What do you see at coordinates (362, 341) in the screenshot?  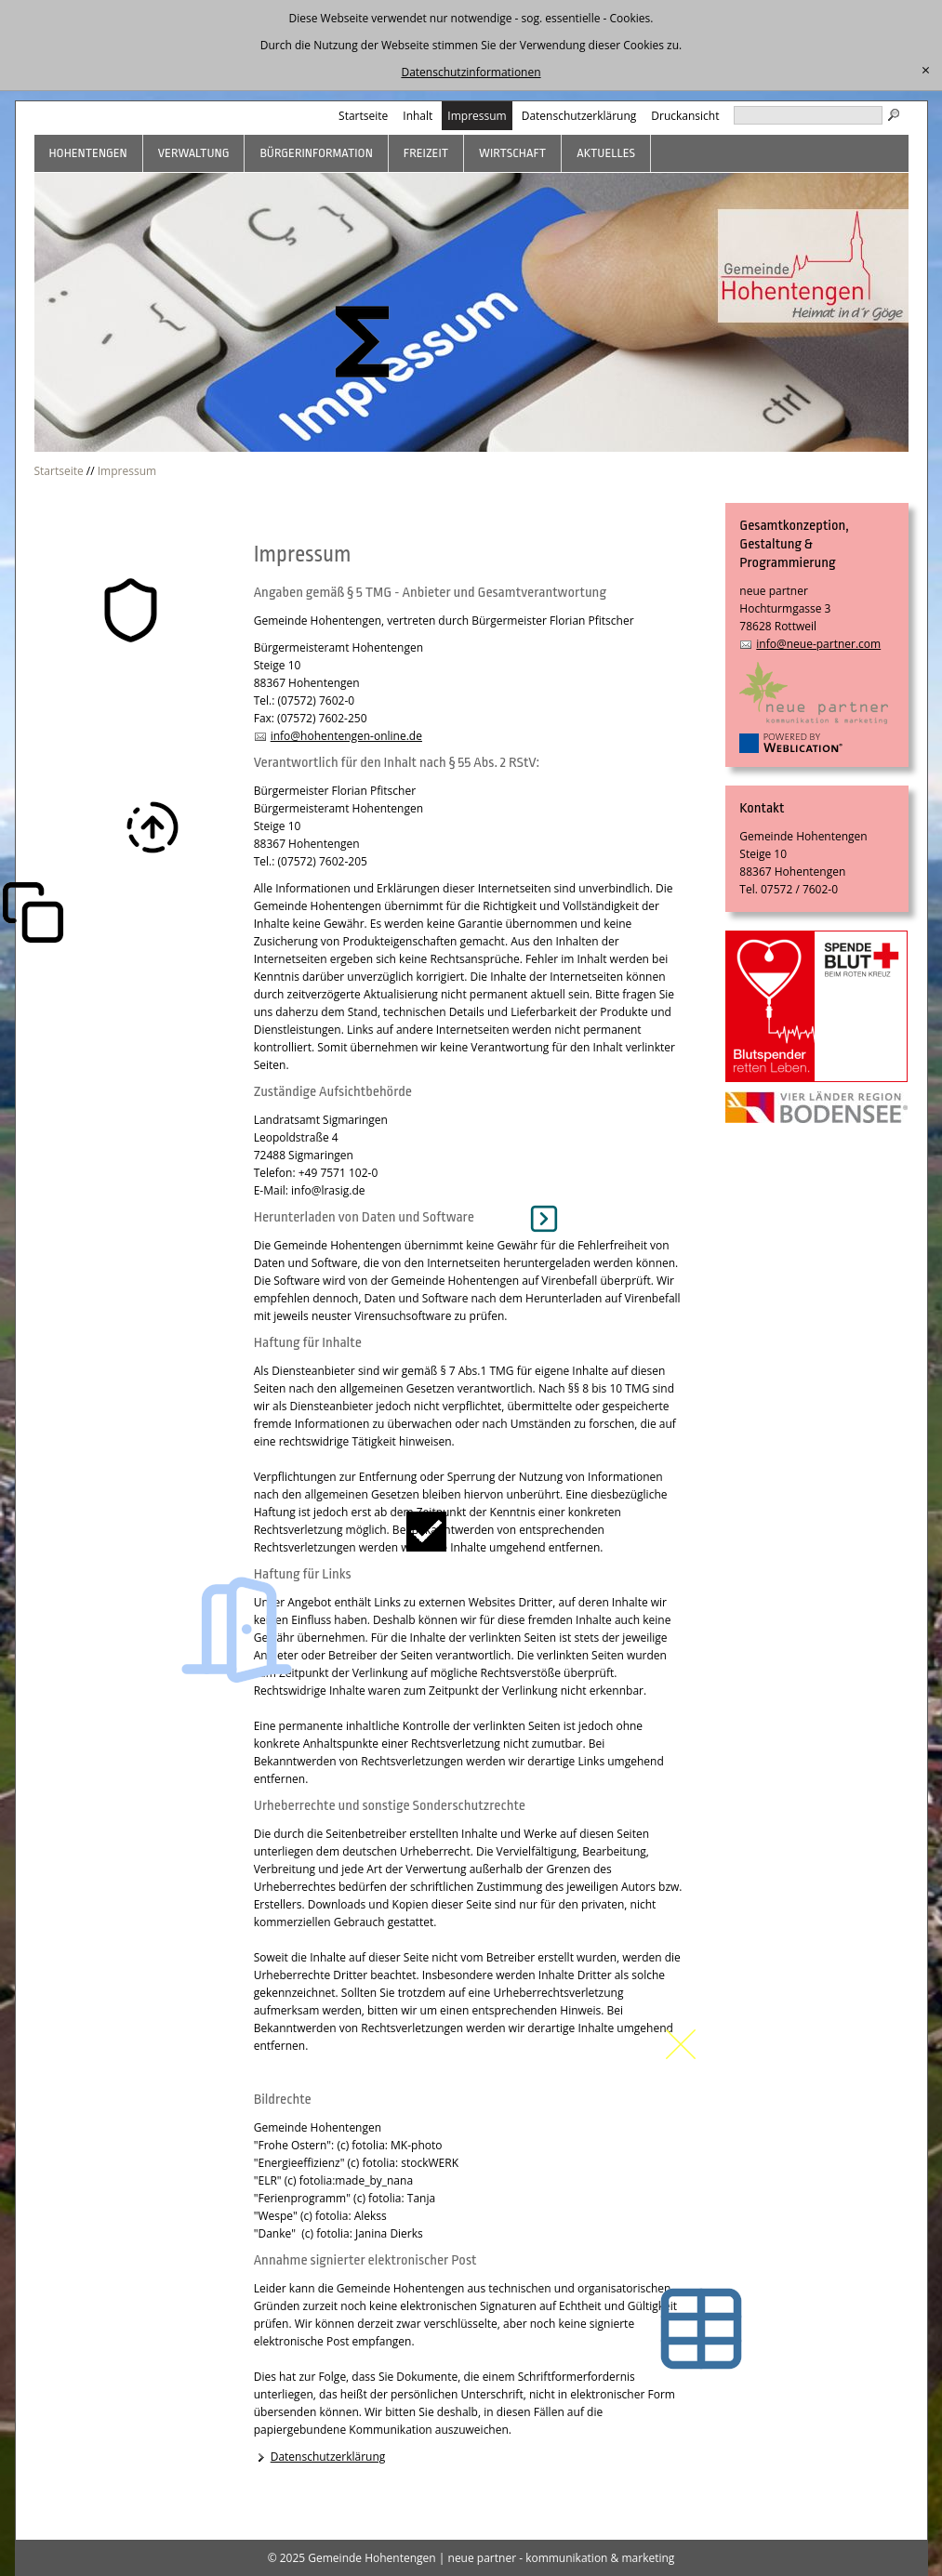 I see `insert a mathematical function or formula` at bounding box center [362, 341].